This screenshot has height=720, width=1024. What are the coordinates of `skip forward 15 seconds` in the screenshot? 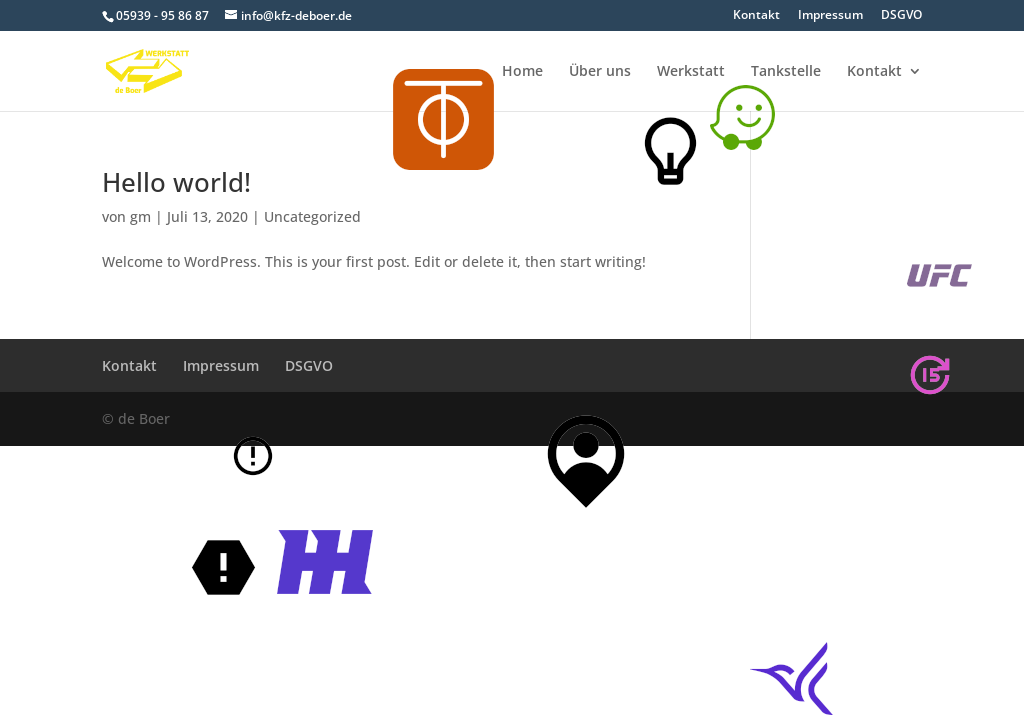 It's located at (930, 375).